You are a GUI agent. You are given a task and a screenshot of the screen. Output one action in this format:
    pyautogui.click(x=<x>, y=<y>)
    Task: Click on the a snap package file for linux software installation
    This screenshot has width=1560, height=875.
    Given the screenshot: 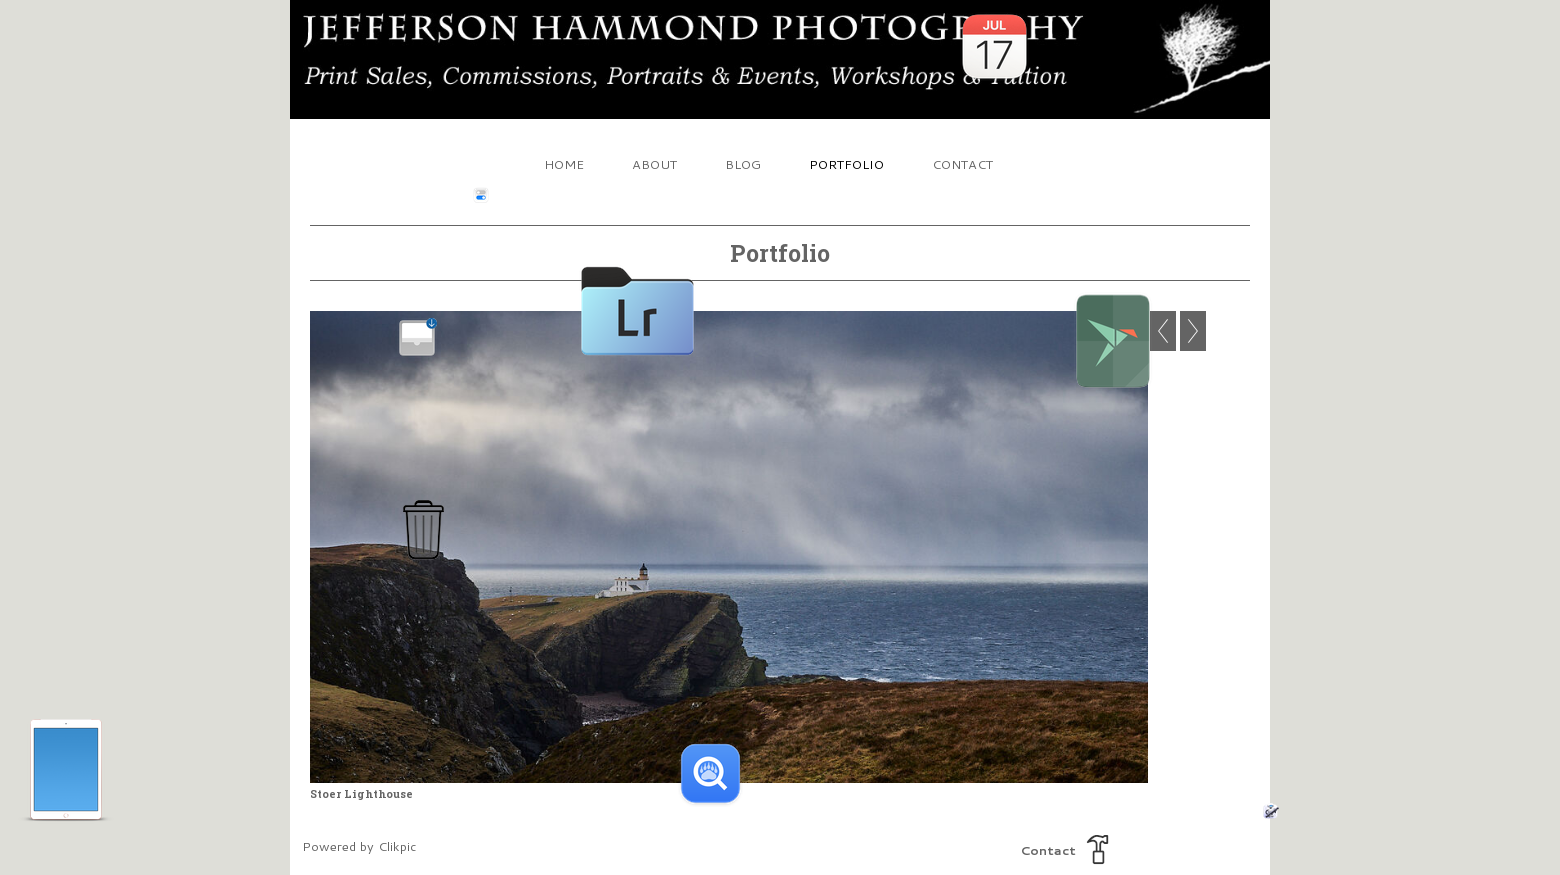 What is the action you would take?
    pyautogui.click(x=1113, y=341)
    